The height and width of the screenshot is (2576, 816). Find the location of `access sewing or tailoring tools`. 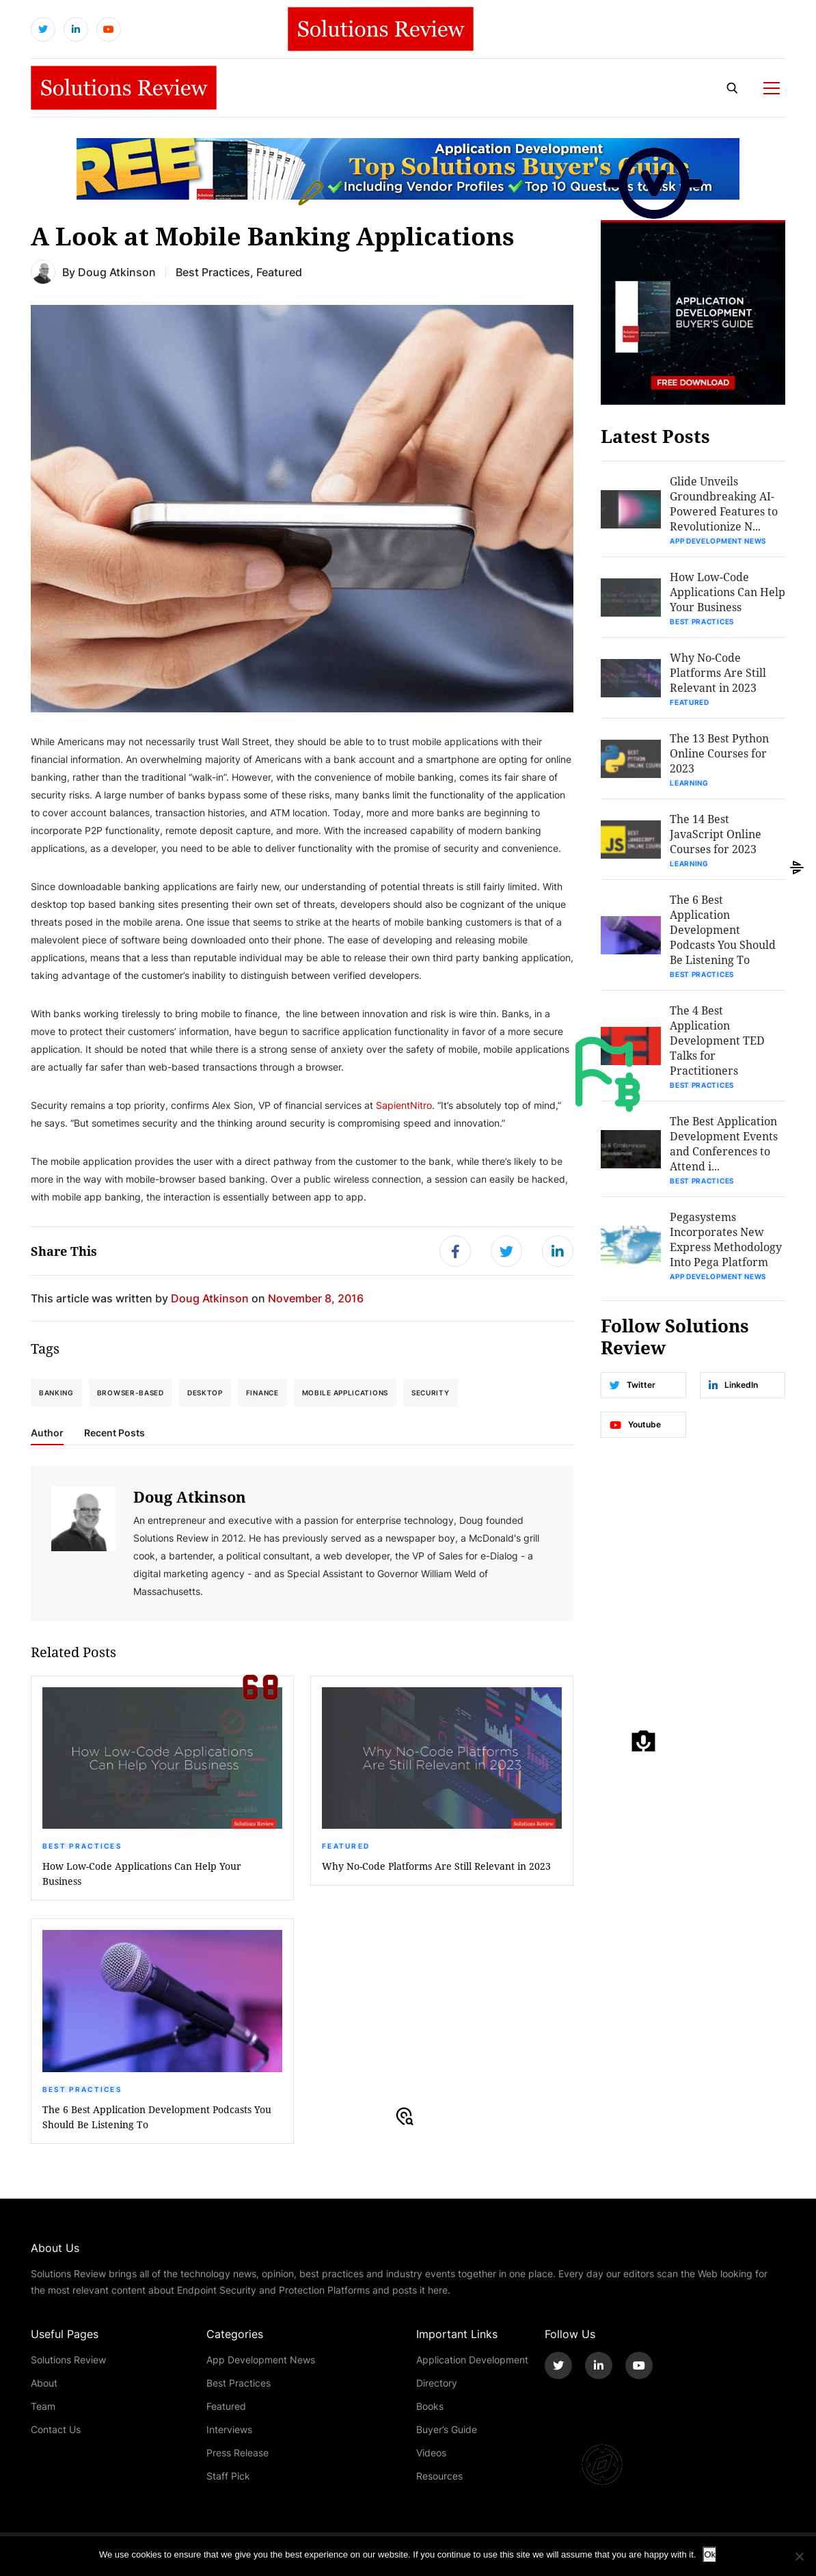

access sewing or tailoring tools is located at coordinates (310, 193).